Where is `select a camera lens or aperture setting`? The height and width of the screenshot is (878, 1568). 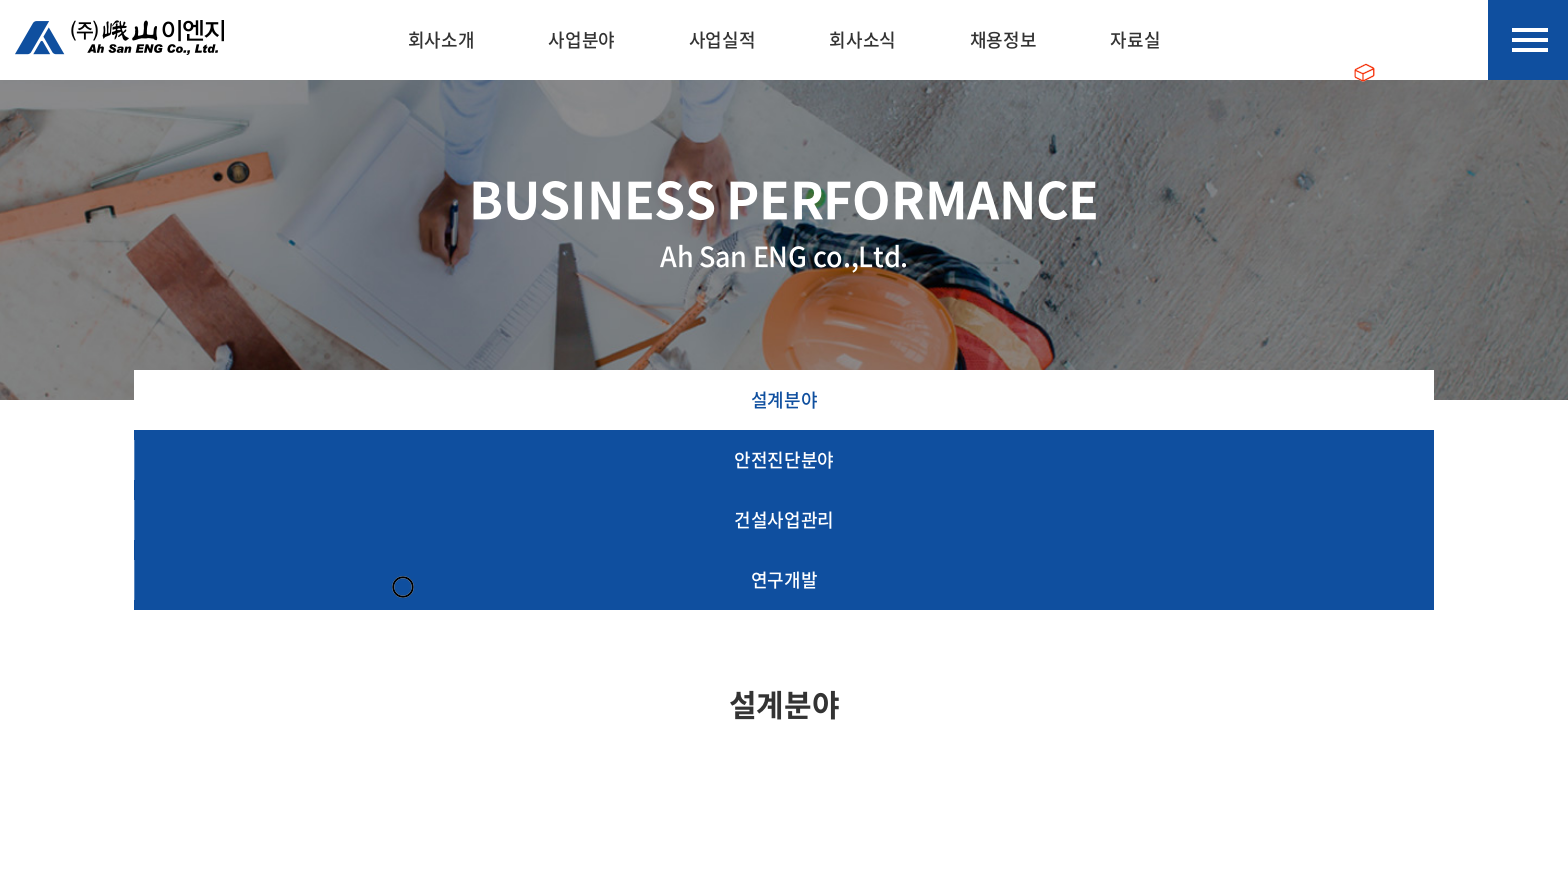
select a camera lens or aperture setting is located at coordinates (403, 587).